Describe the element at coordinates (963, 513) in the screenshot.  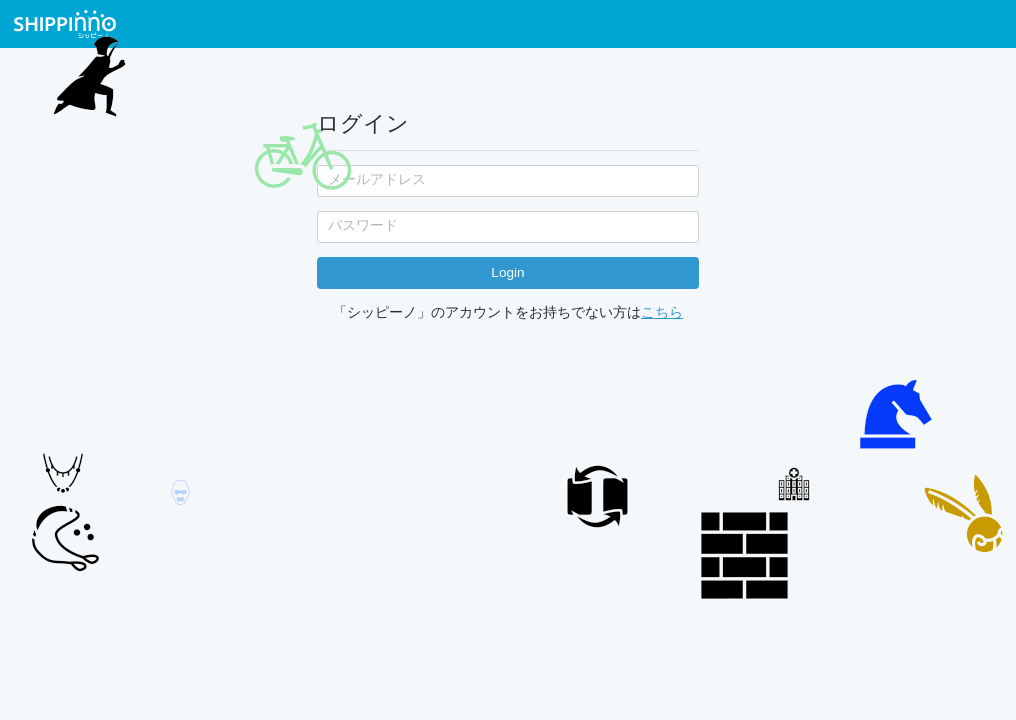
I see `golden snitch icon from Harry Potter quidditch` at that location.